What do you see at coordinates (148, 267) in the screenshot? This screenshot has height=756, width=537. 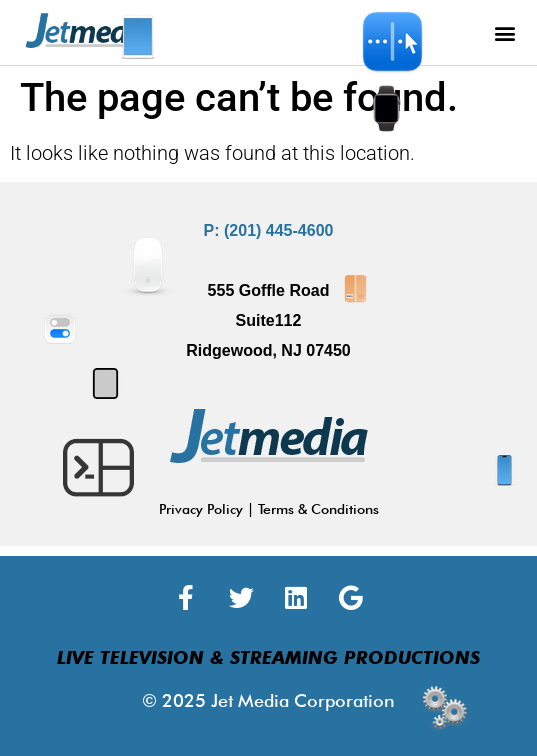 I see `connect or manage apple magic mouse via bluetooth` at bounding box center [148, 267].